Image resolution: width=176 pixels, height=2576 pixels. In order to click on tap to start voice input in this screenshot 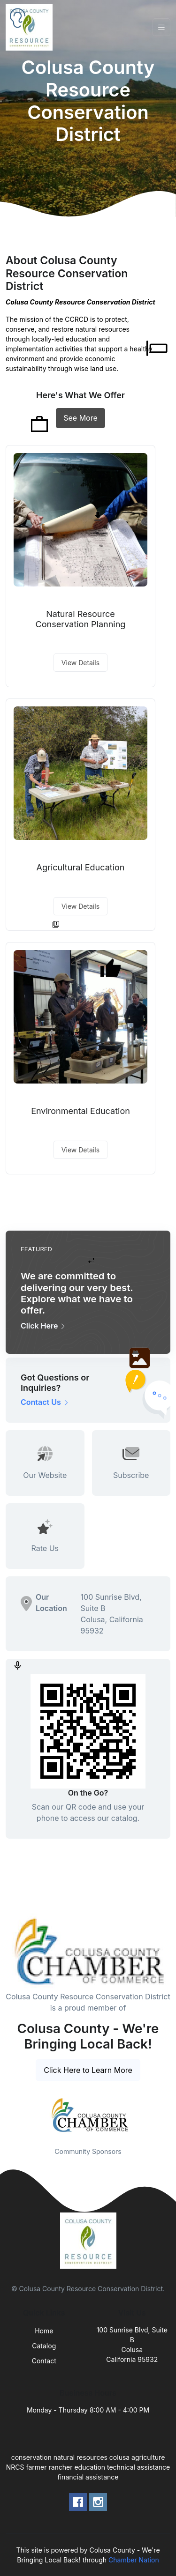, I will do `click(17, 1665)`.